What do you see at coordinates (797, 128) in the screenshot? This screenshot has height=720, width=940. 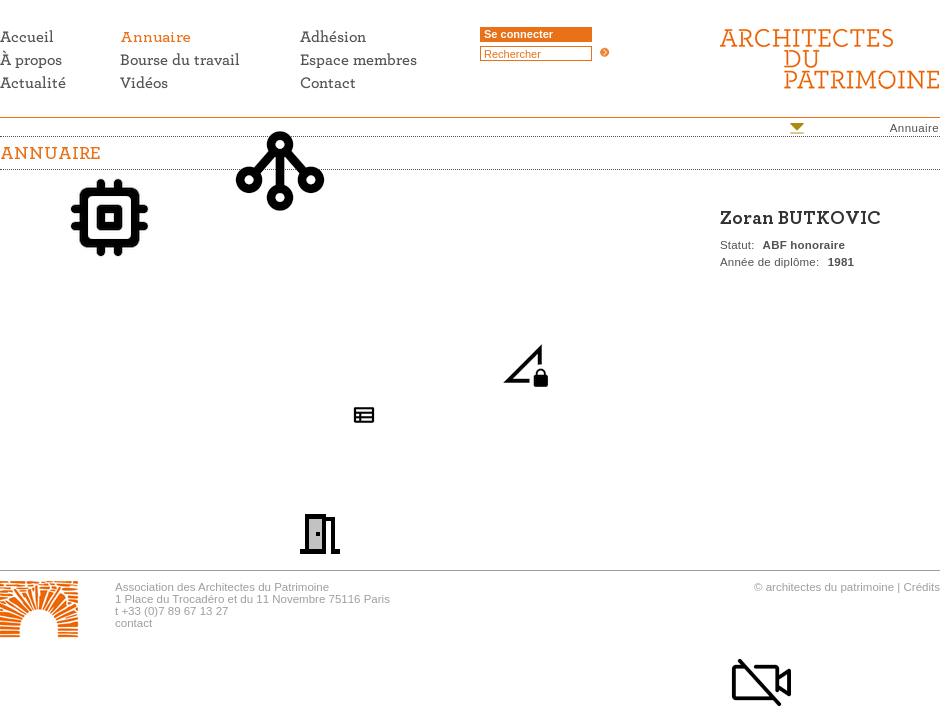 I see `scroll to bottom of page or content` at bounding box center [797, 128].